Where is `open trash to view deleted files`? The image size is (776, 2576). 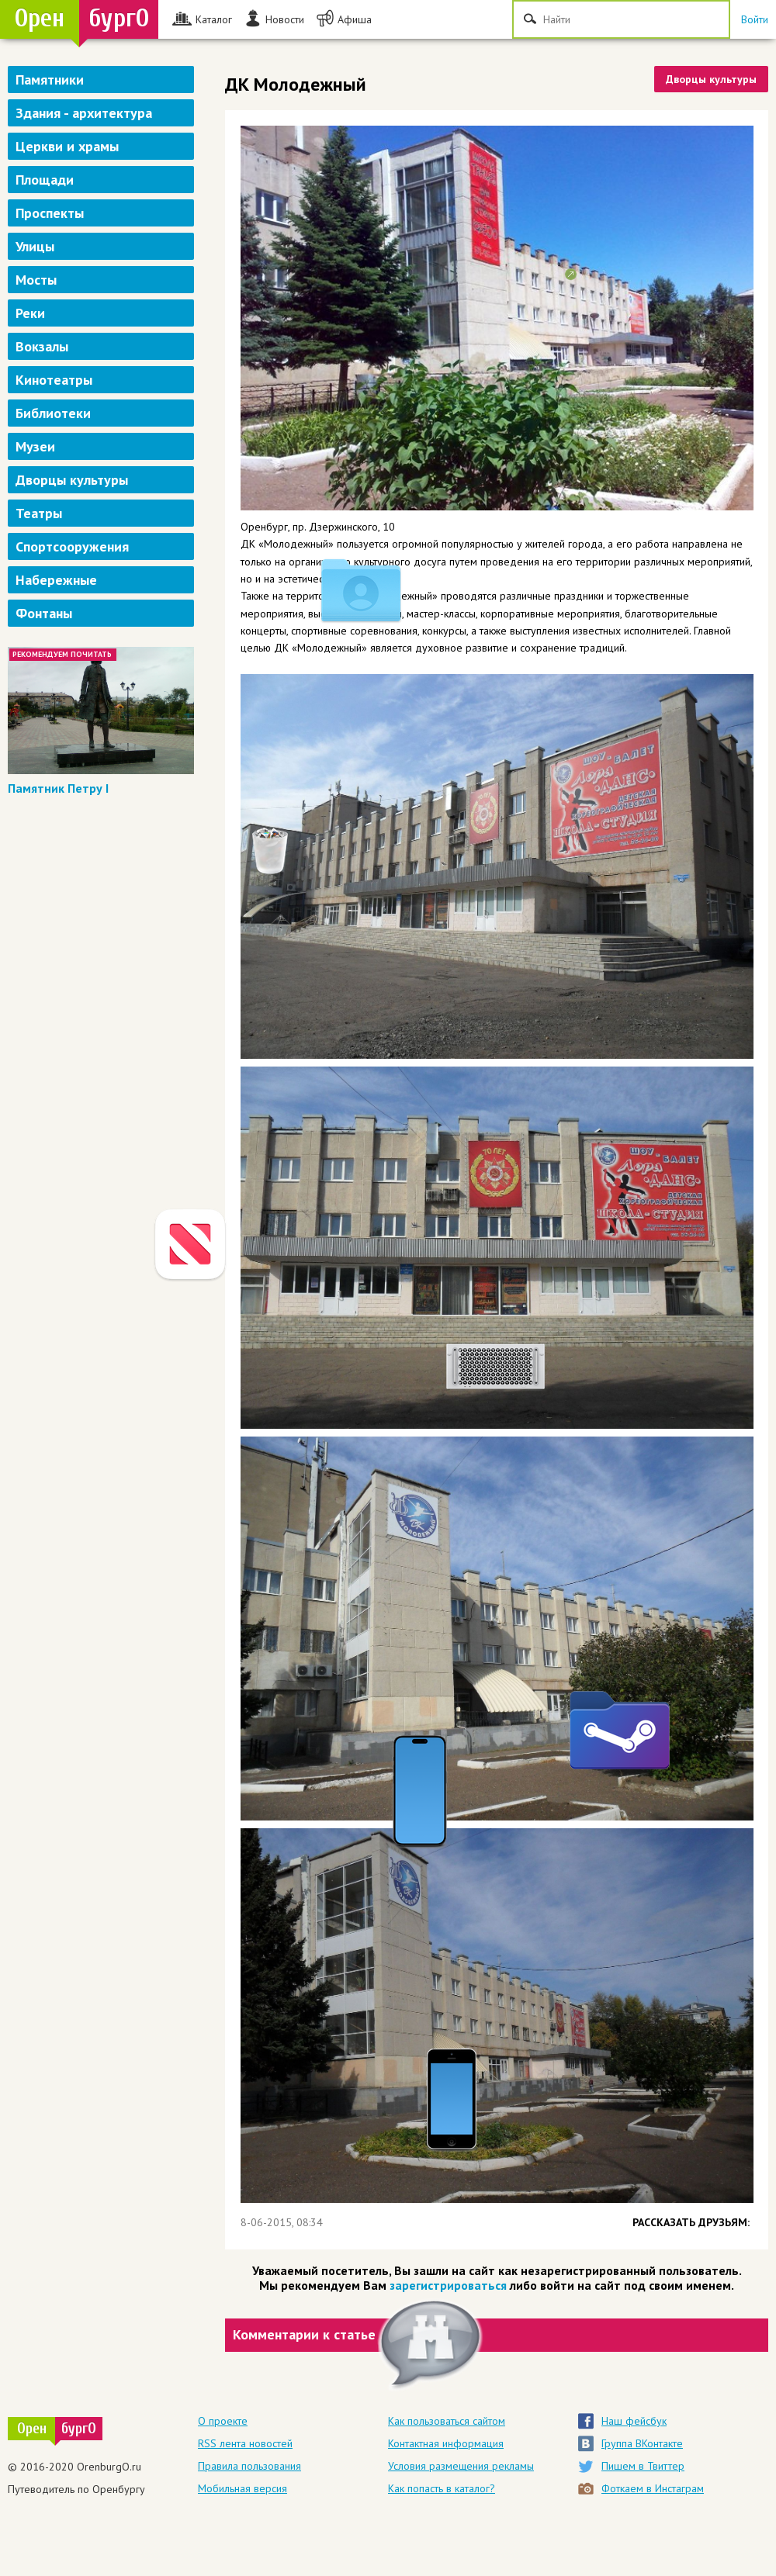 open trash to view deleted files is located at coordinates (270, 852).